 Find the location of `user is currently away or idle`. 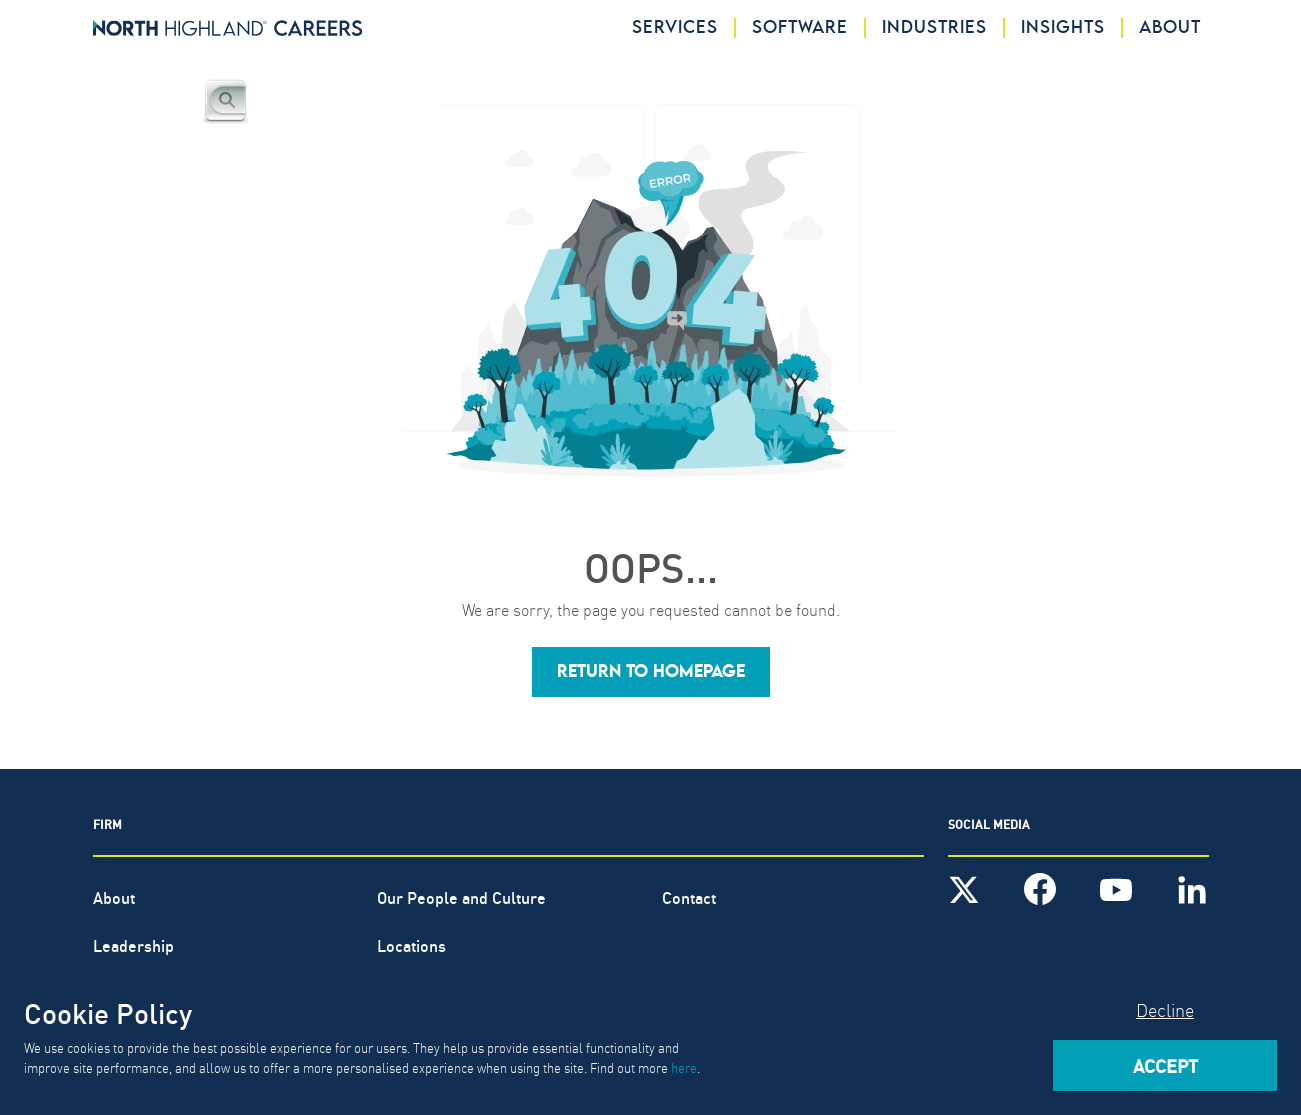

user is currently away or idle is located at coordinates (677, 321).